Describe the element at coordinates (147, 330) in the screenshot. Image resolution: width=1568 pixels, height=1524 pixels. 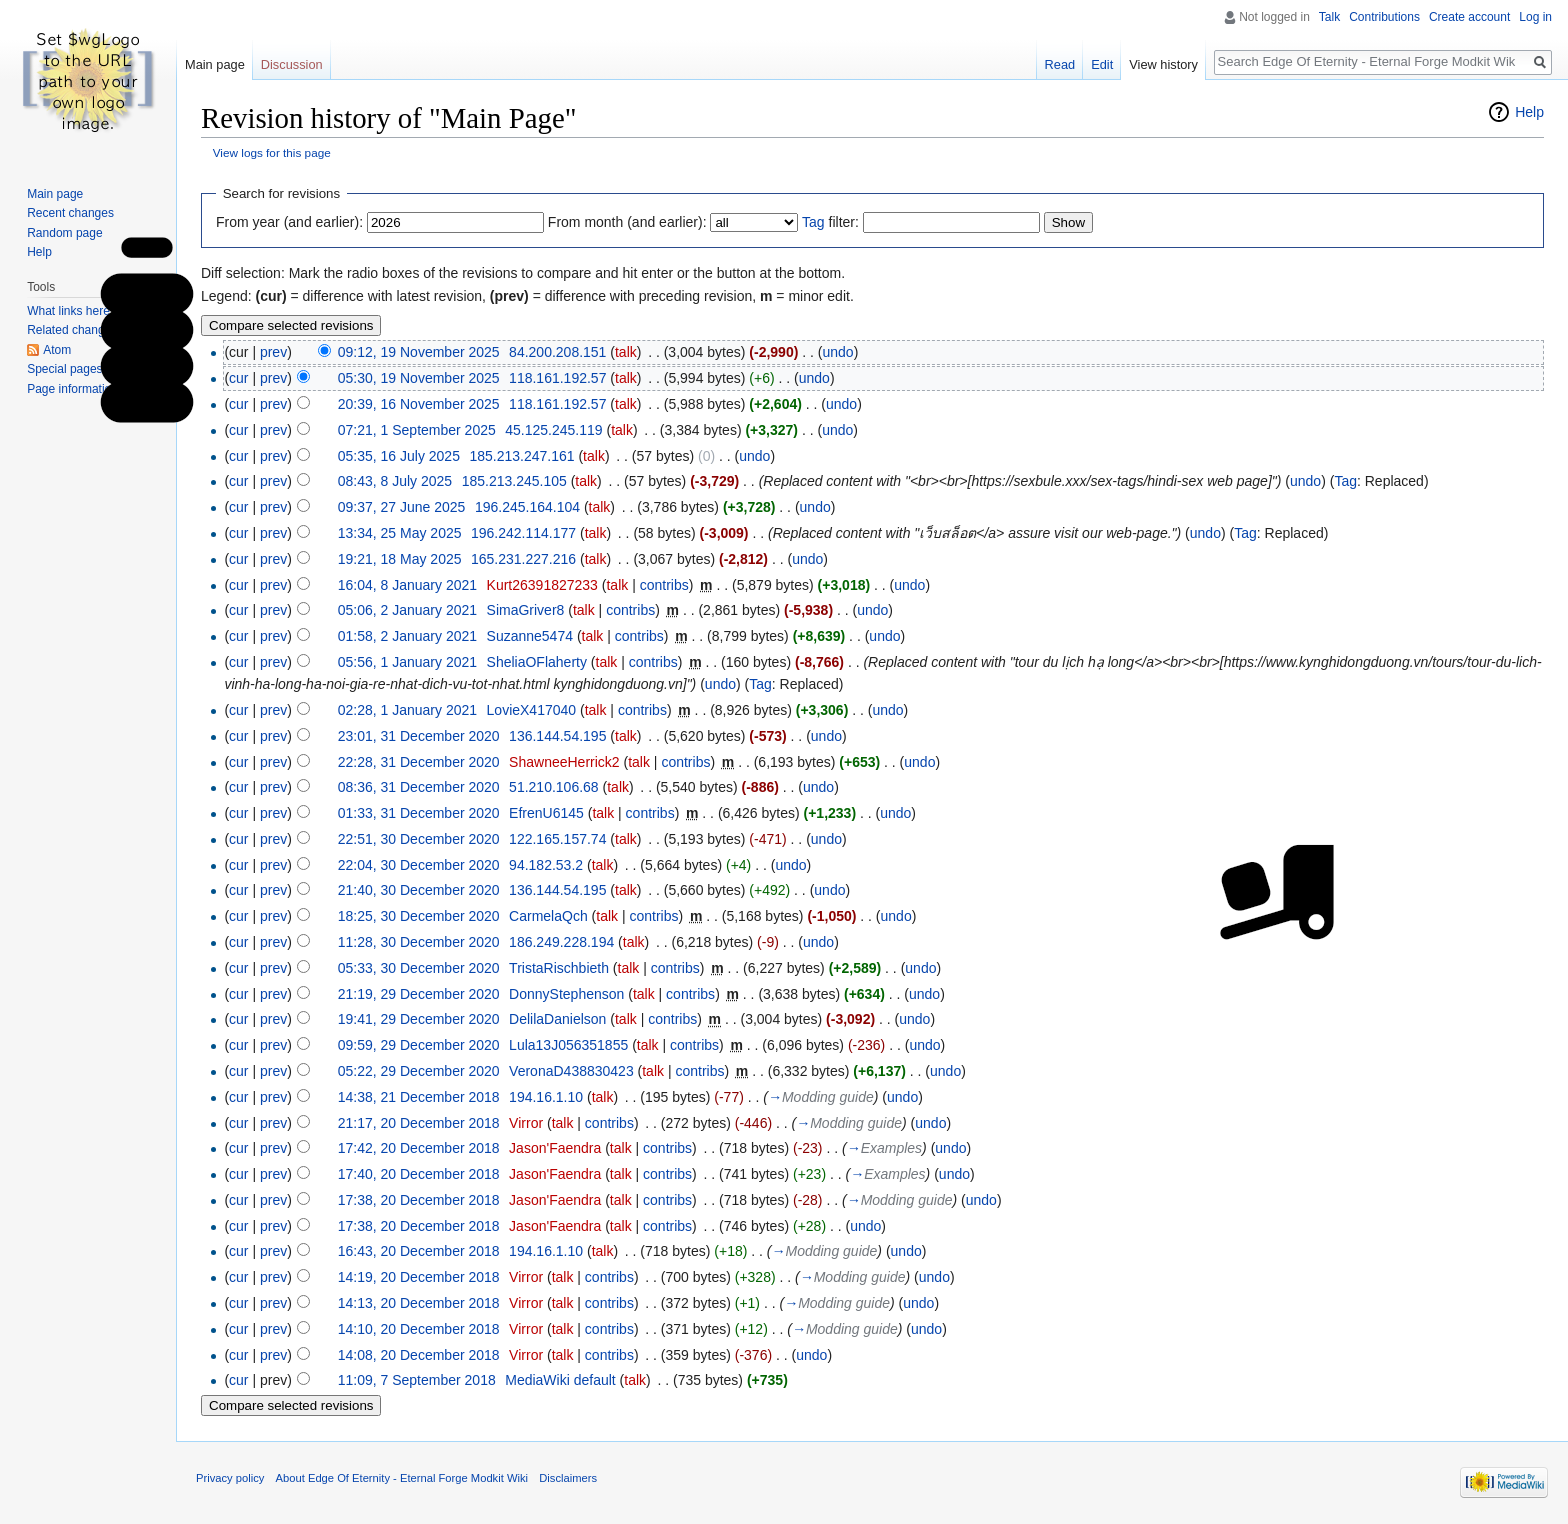
I see `track your water intake` at that location.